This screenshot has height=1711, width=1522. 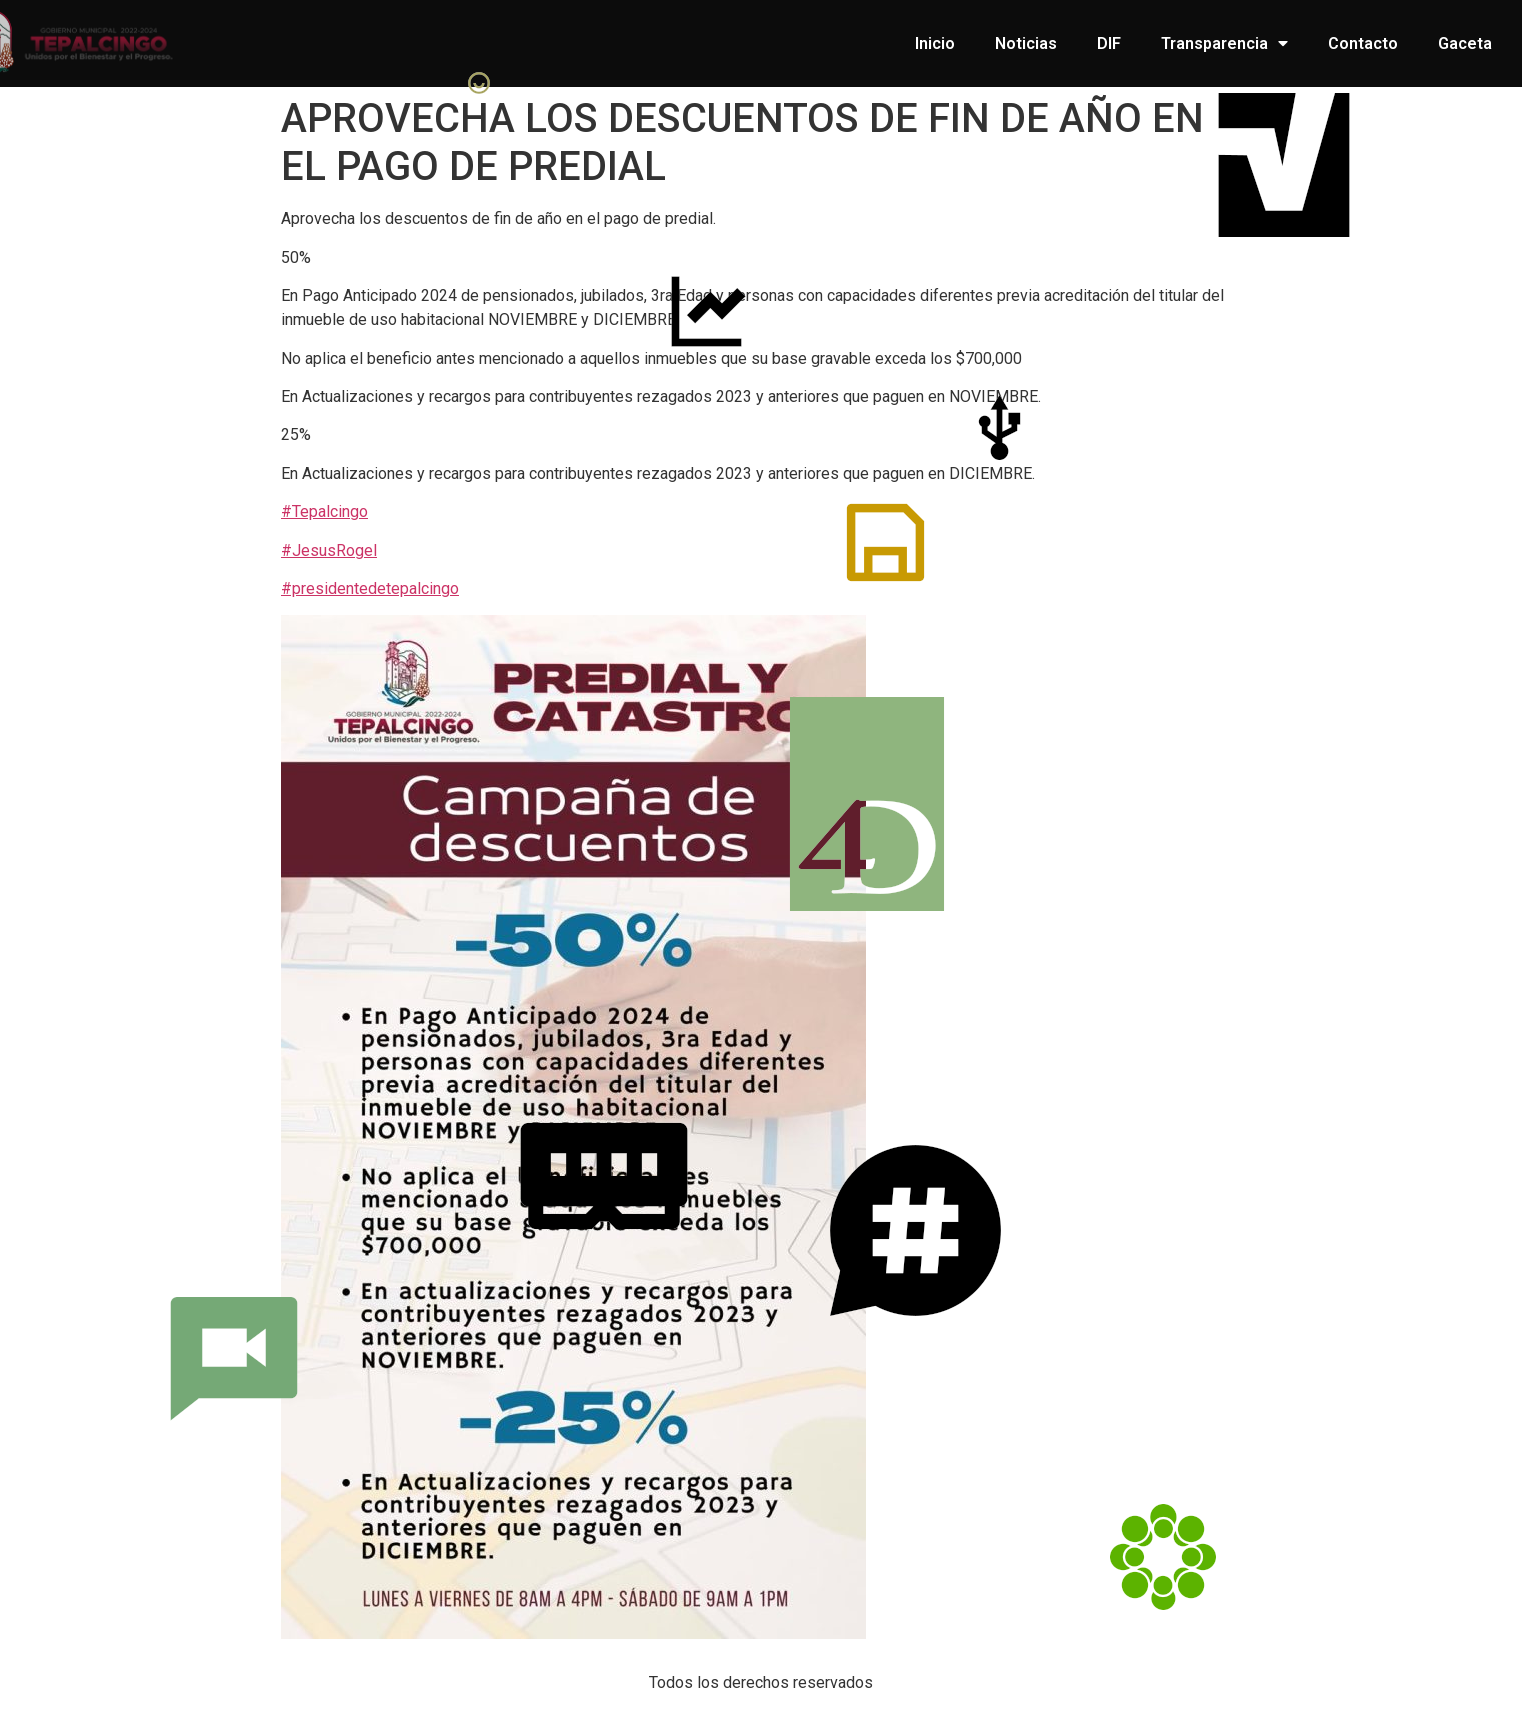 What do you see at coordinates (1284, 165) in the screenshot?
I see `vBulletin forum software logo` at bounding box center [1284, 165].